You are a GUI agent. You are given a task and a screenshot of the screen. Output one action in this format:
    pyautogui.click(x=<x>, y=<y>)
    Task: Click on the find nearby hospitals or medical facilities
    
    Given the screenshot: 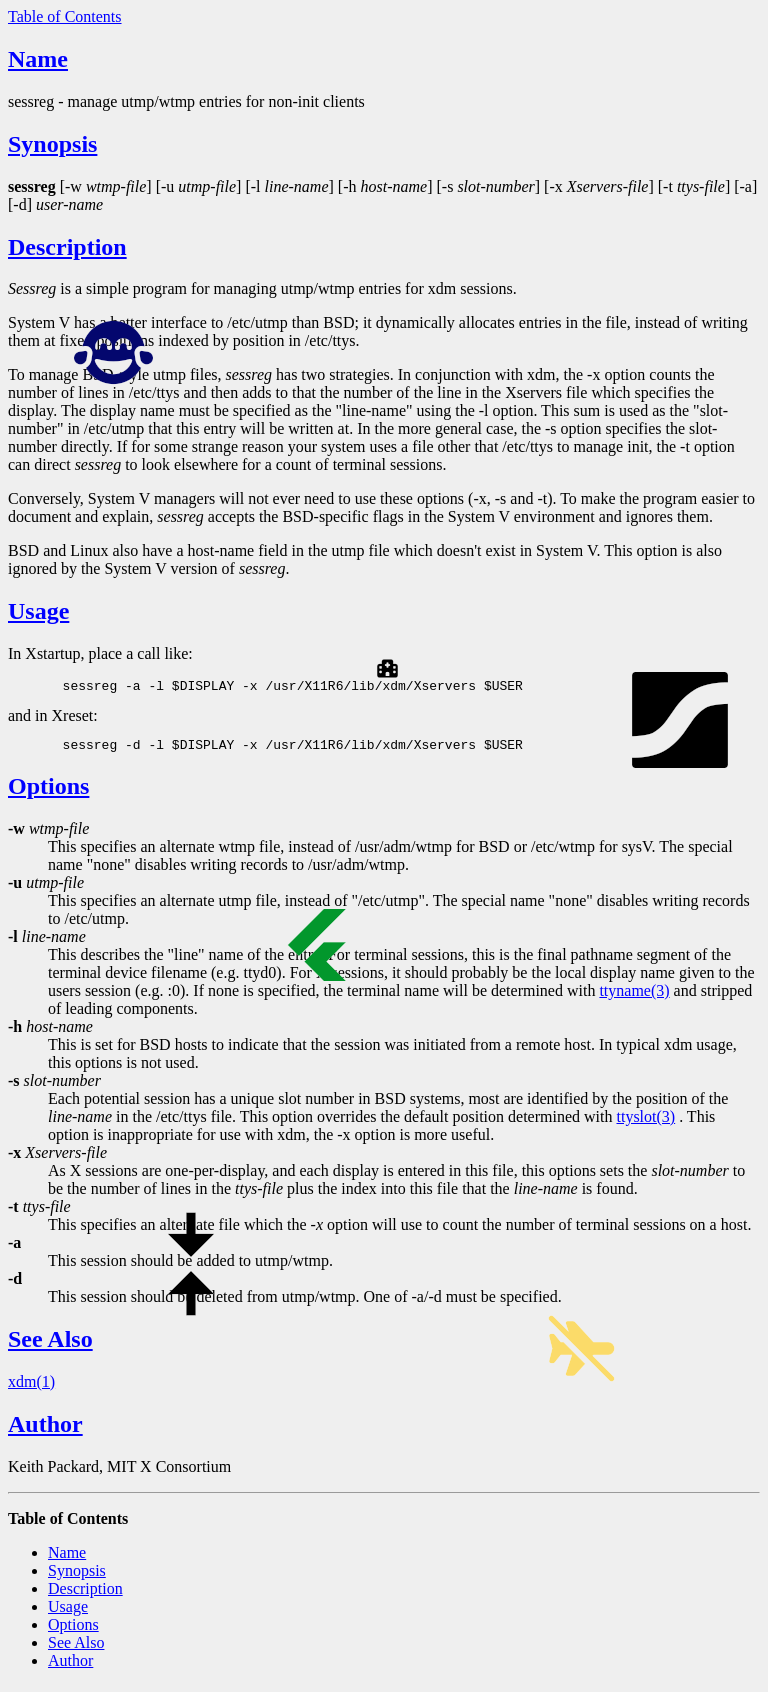 What is the action you would take?
    pyautogui.click(x=387, y=668)
    